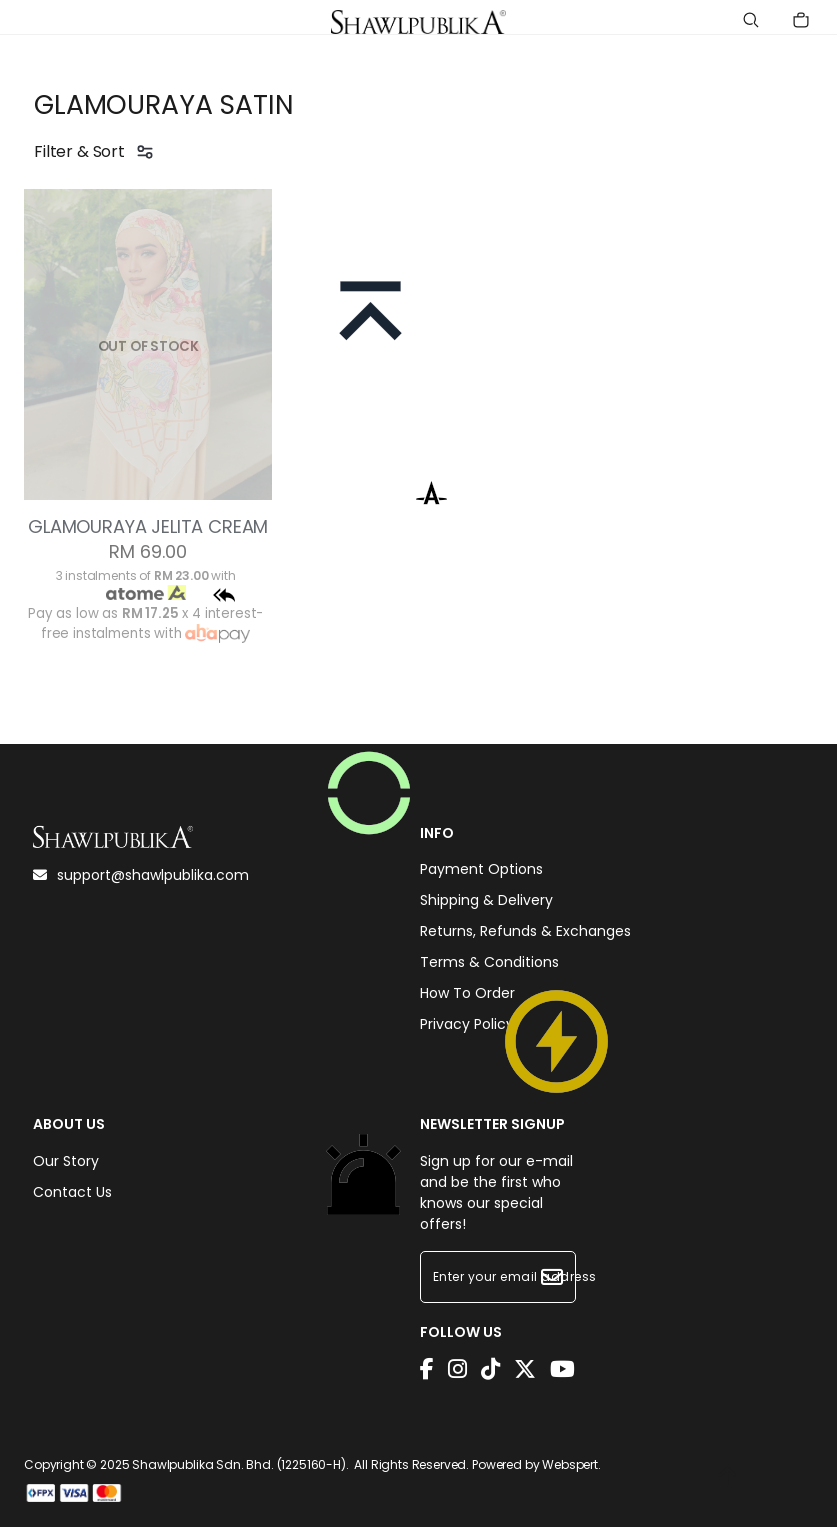  What do you see at coordinates (556, 1041) in the screenshot?
I see `play or access DVD media content` at bounding box center [556, 1041].